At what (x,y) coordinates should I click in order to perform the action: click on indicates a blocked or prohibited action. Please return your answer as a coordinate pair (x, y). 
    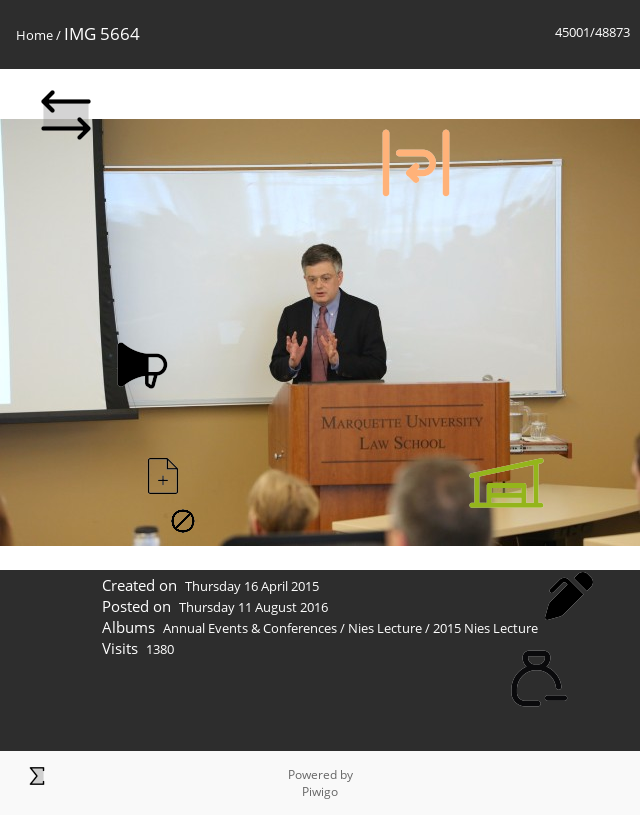
    Looking at the image, I should click on (183, 521).